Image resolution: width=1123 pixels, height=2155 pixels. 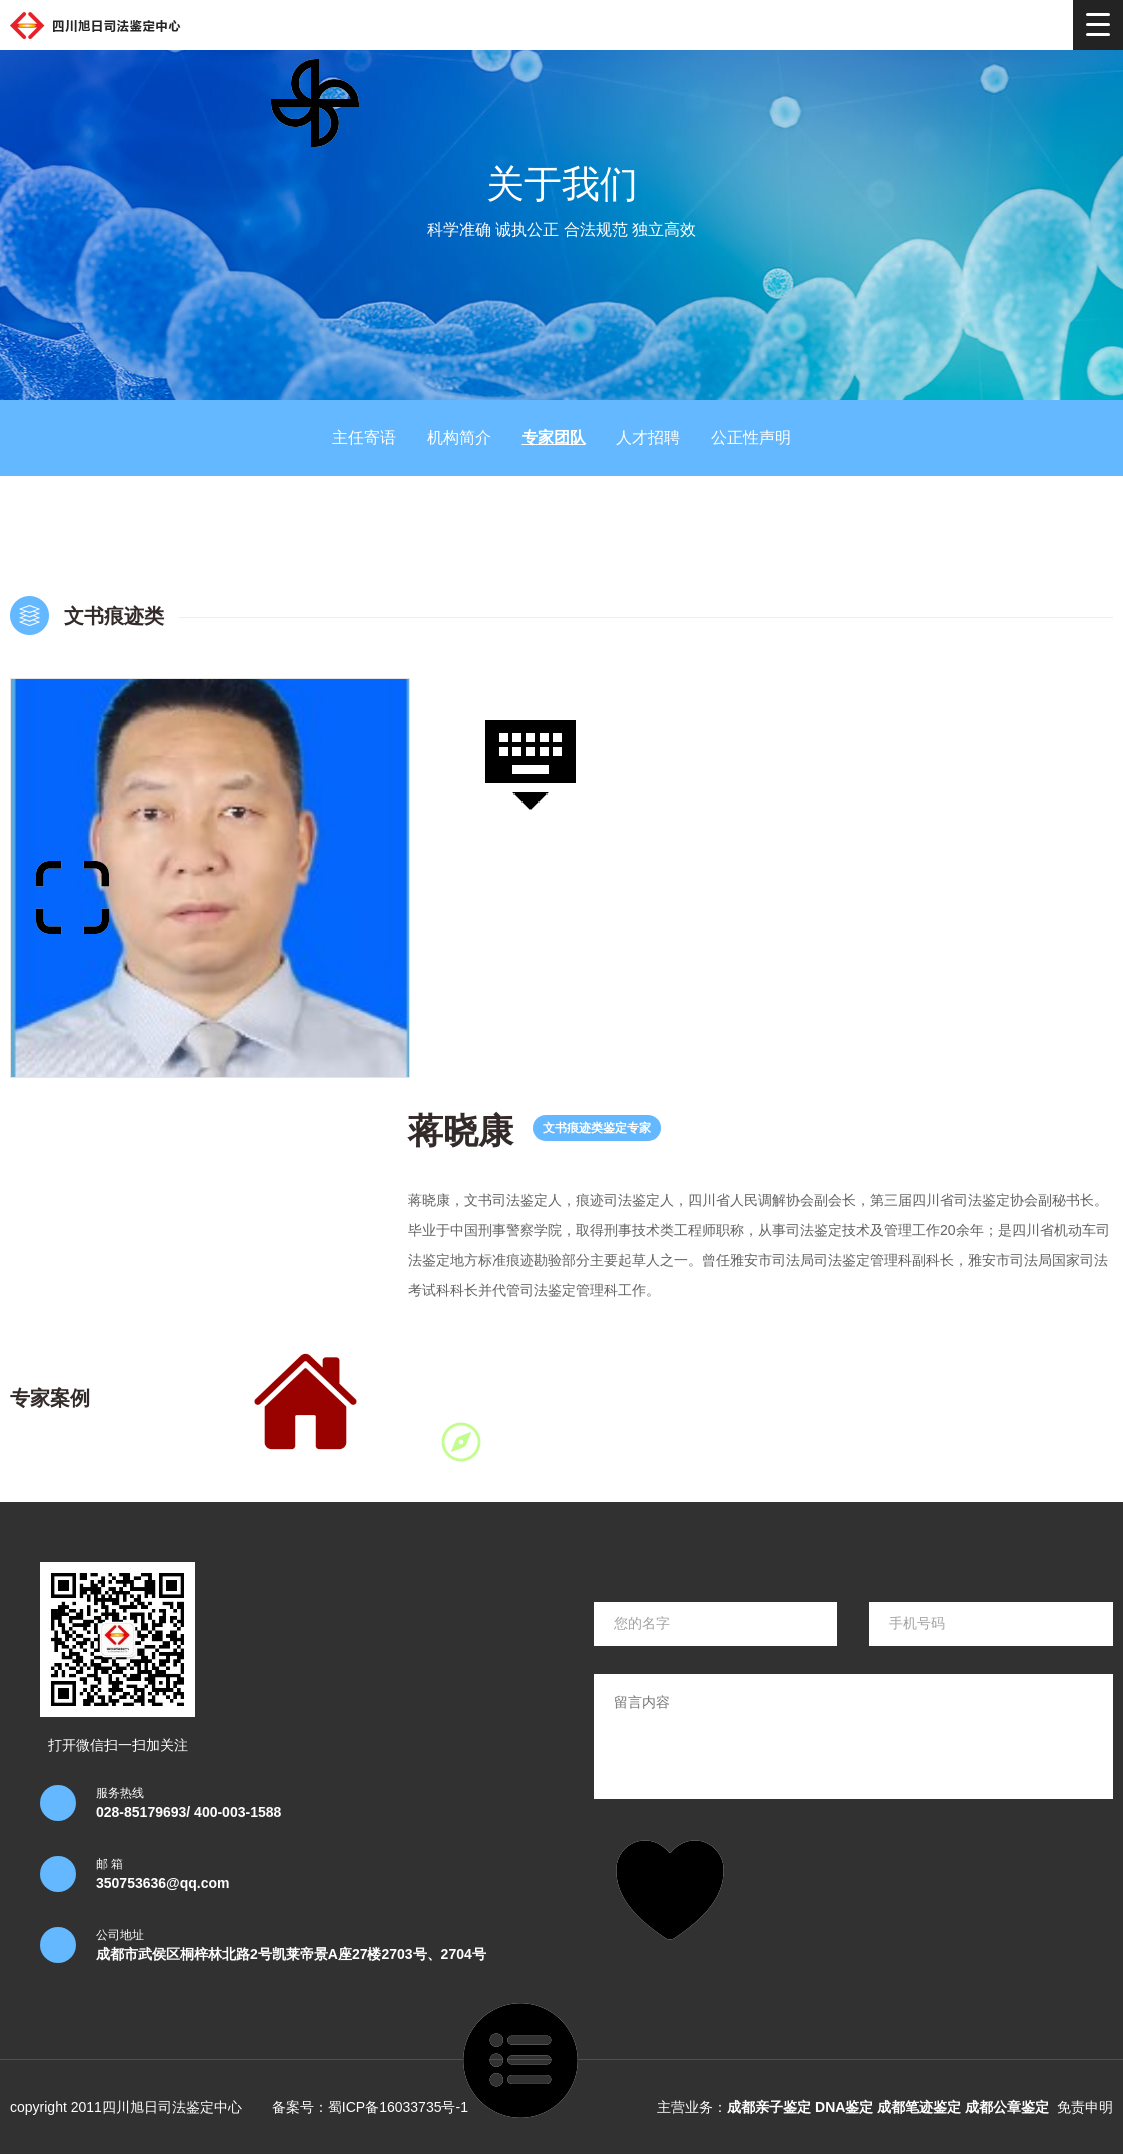 I want to click on access toys or games category, so click(x=315, y=103).